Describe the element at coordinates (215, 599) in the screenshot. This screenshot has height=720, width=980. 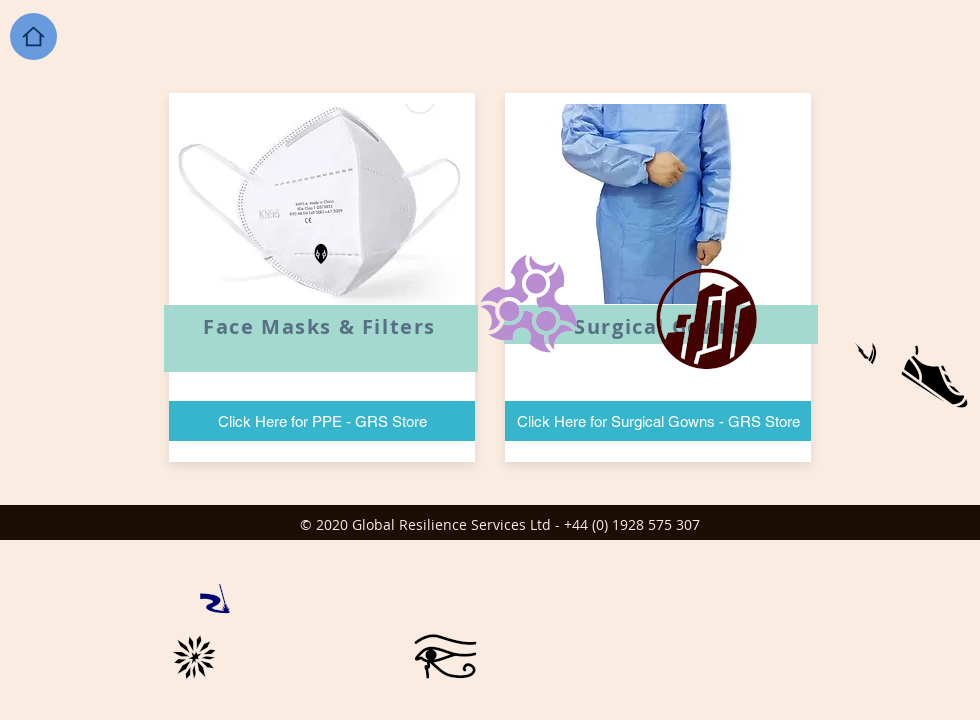
I see `activate laser attack ability` at that location.